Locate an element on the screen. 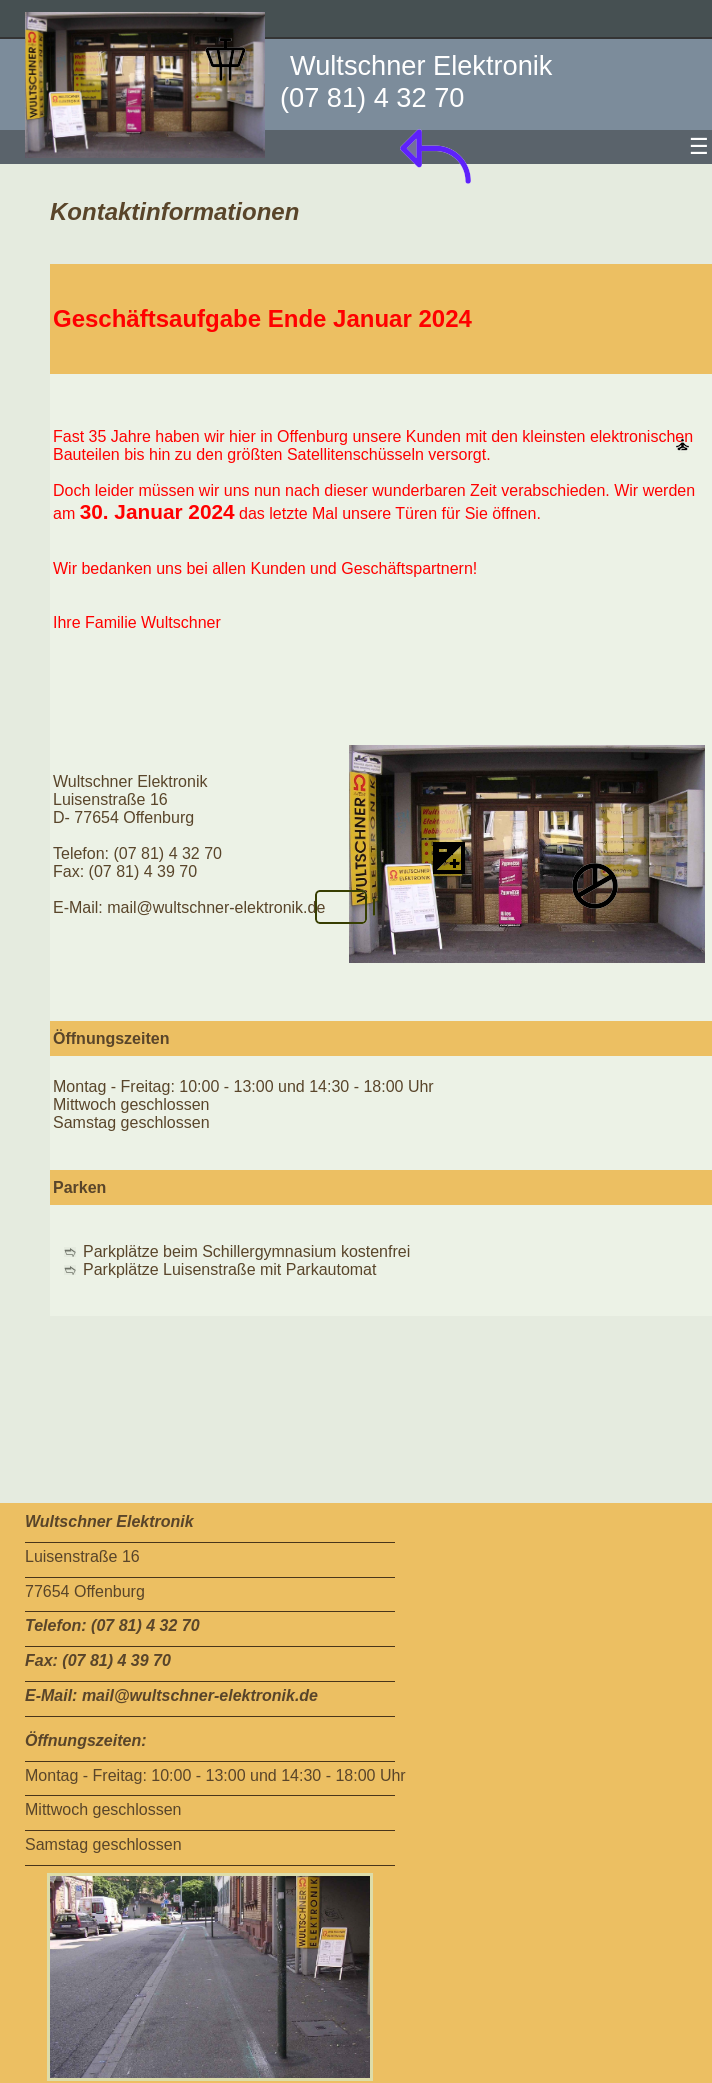 This screenshot has height=2083, width=712. reply to a message is located at coordinates (435, 156).